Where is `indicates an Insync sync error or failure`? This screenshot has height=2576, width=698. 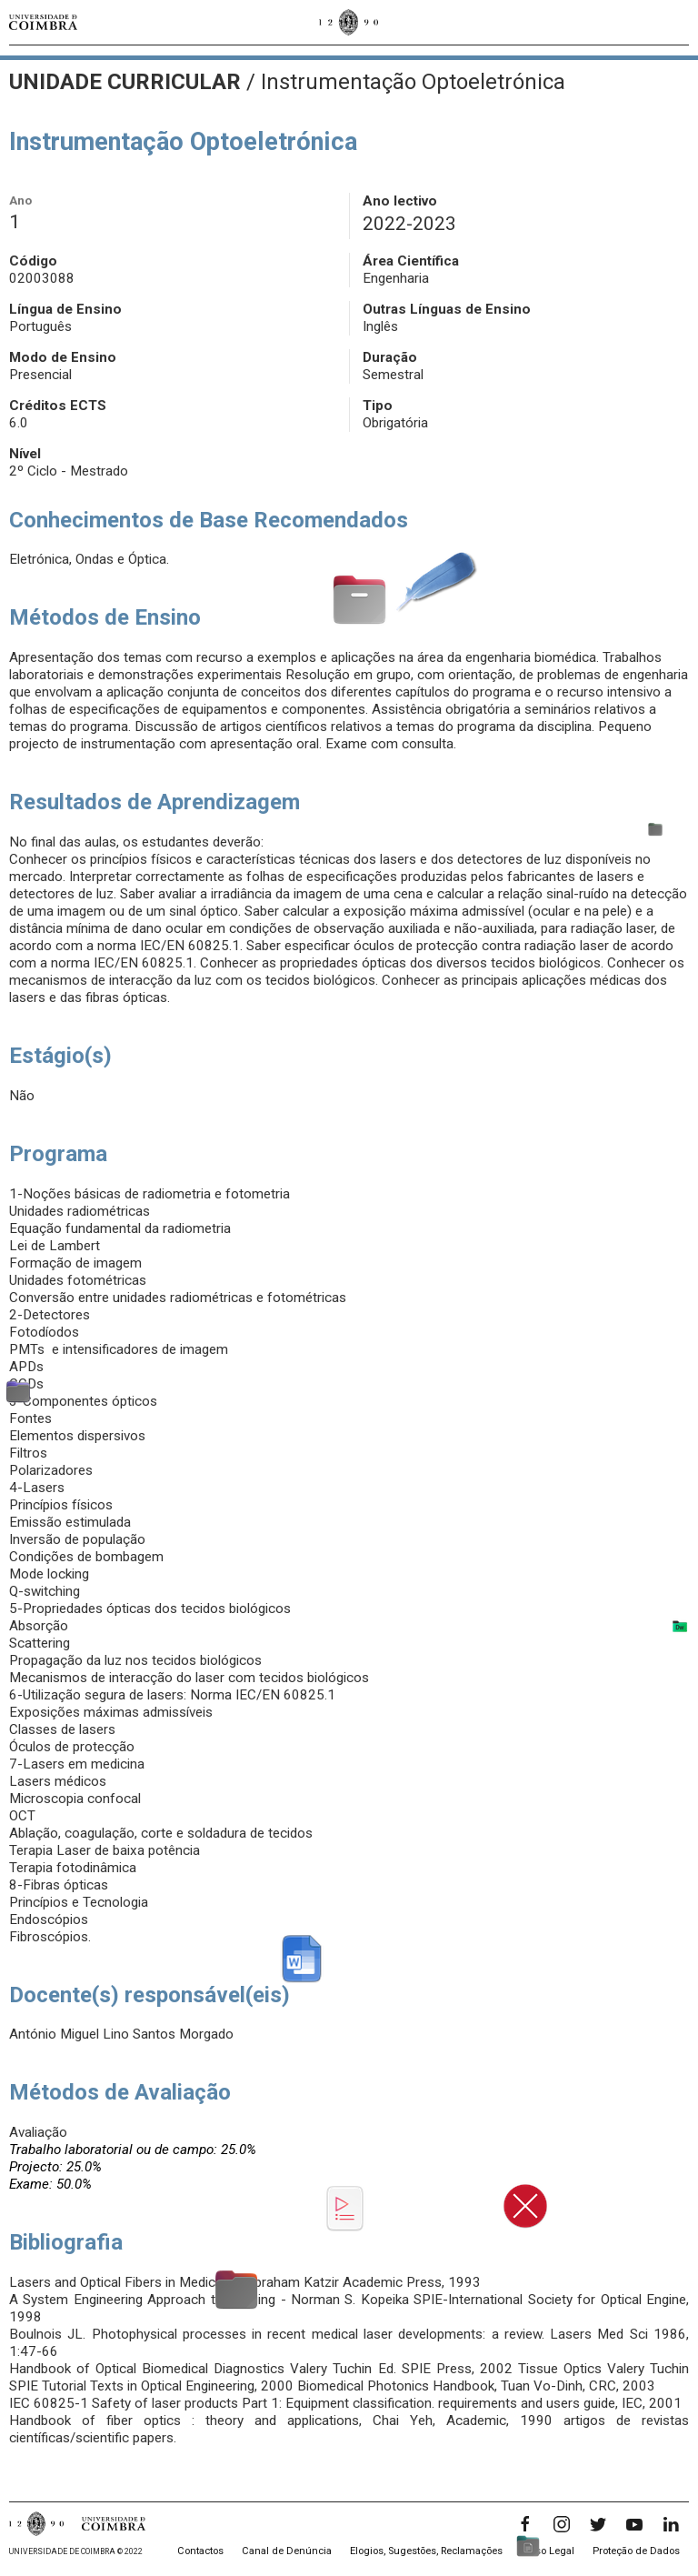
indicates an Insync sync error or failure is located at coordinates (525, 2206).